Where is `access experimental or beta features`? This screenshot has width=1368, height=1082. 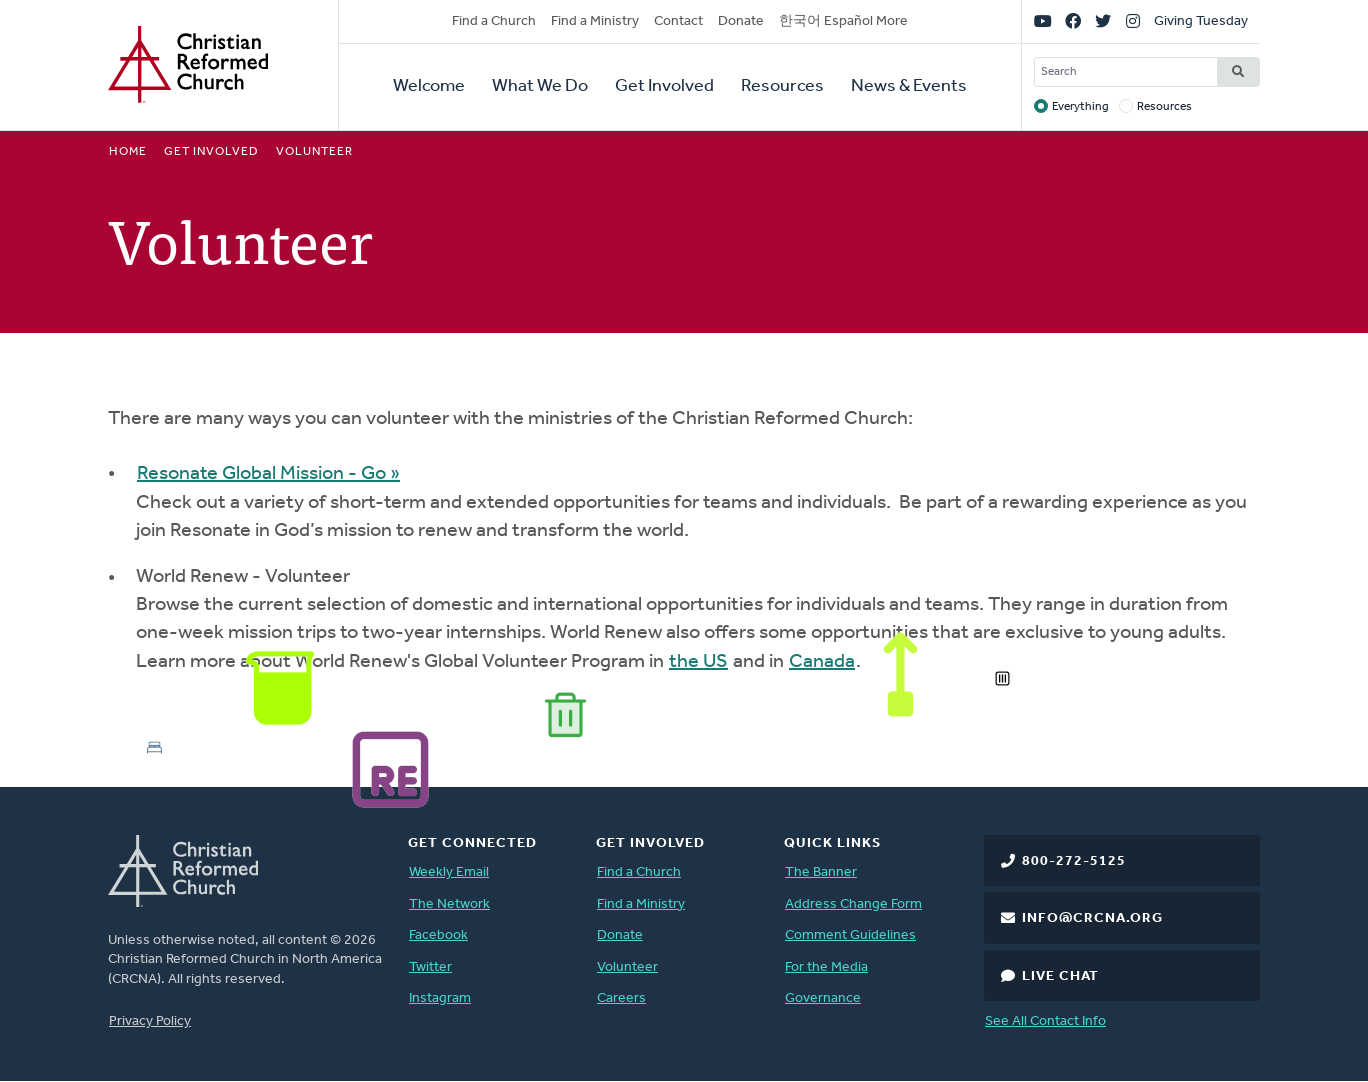 access experimental or beta features is located at coordinates (280, 688).